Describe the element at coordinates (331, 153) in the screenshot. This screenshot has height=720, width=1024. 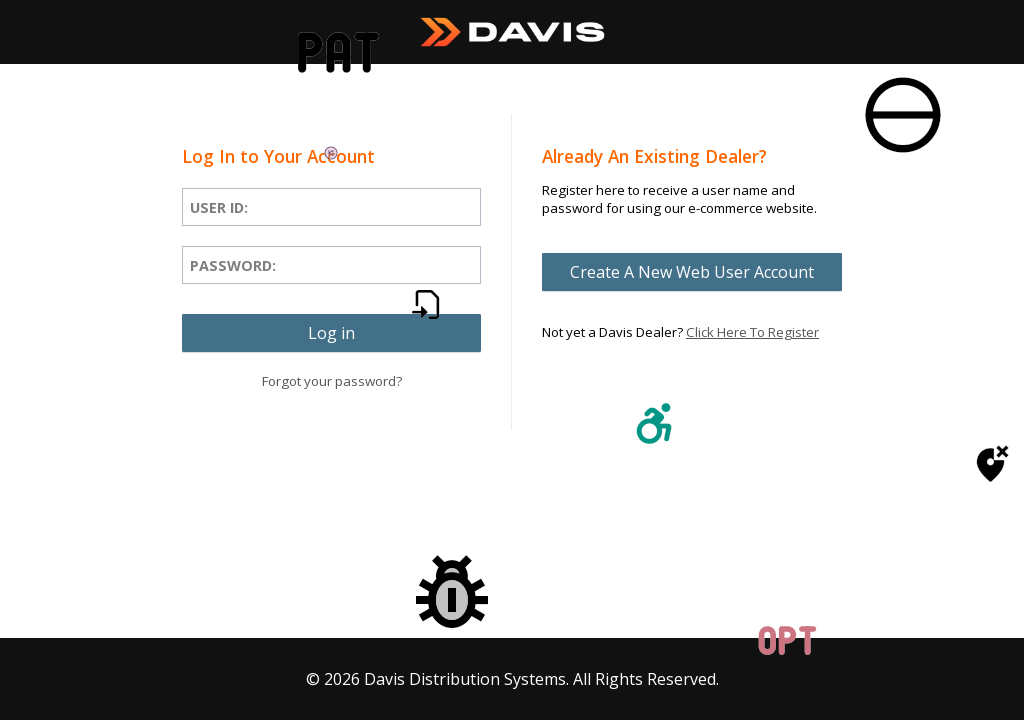
I see `skip to previous track` at that location.